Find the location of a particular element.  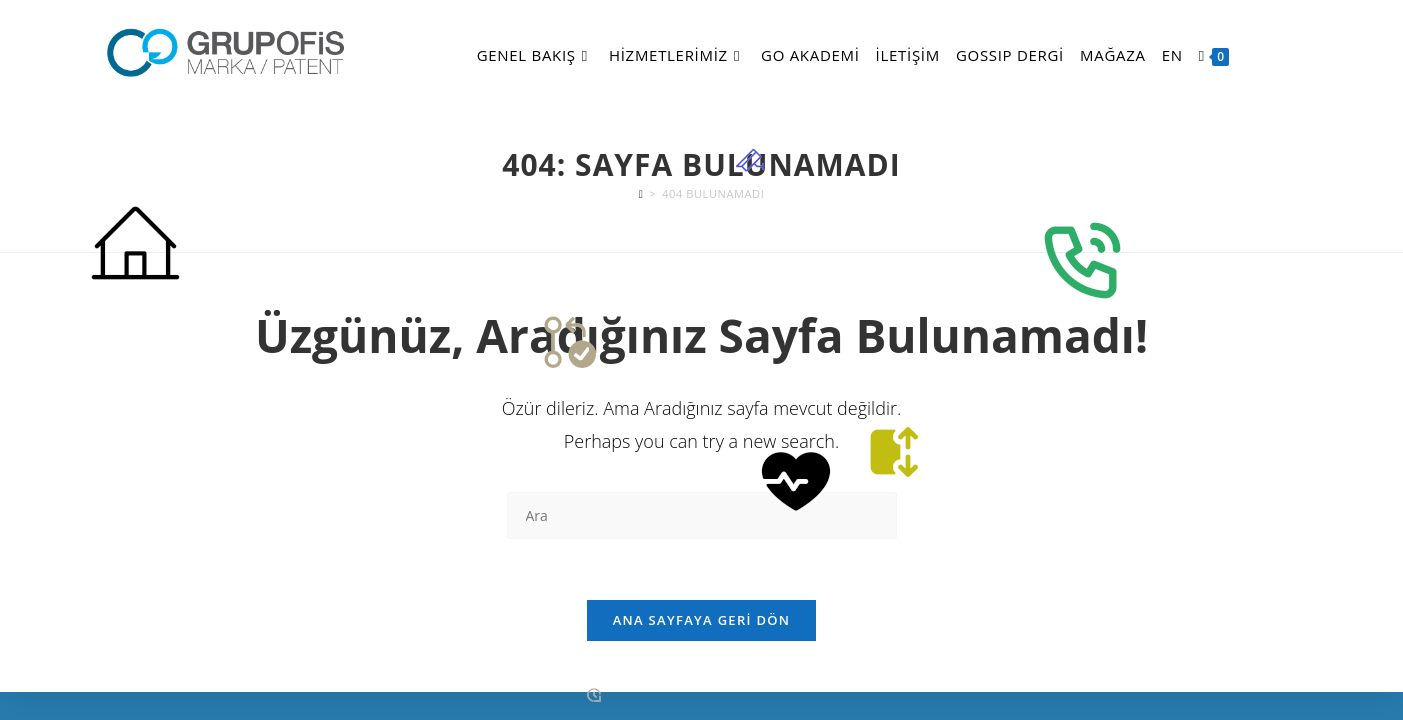

access security camera settings is located at coordinates (750, 162).